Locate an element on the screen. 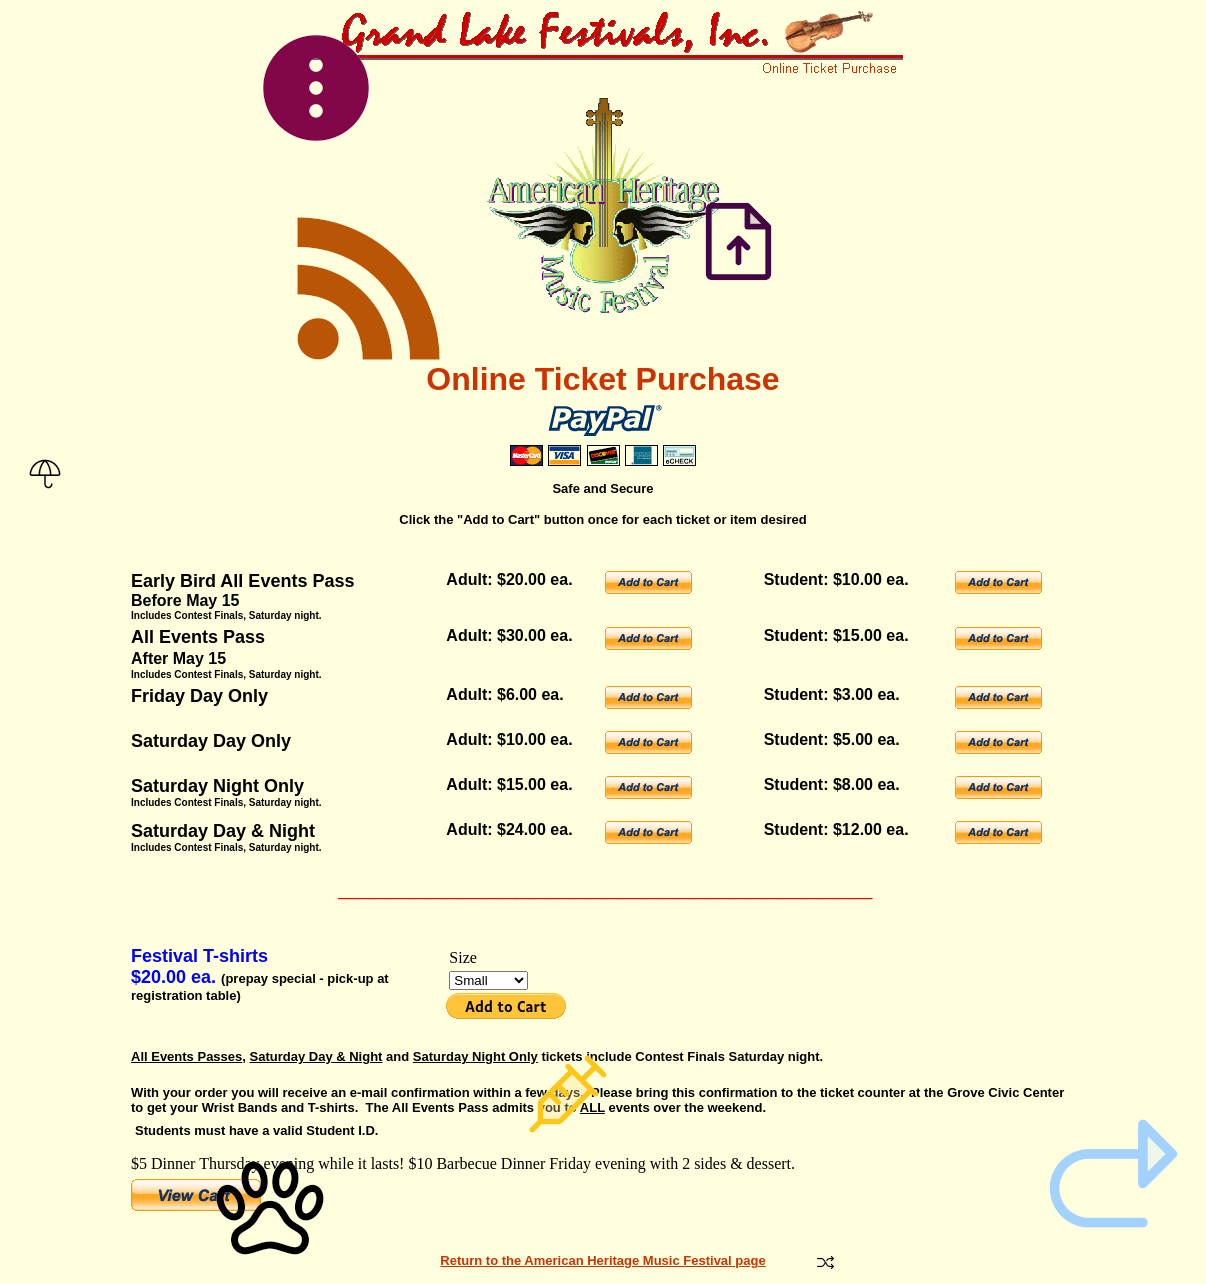 The height and width of the screenshot is (1284, 1206). shuffle playlist or queue order is located at coordinates (825, 1262).